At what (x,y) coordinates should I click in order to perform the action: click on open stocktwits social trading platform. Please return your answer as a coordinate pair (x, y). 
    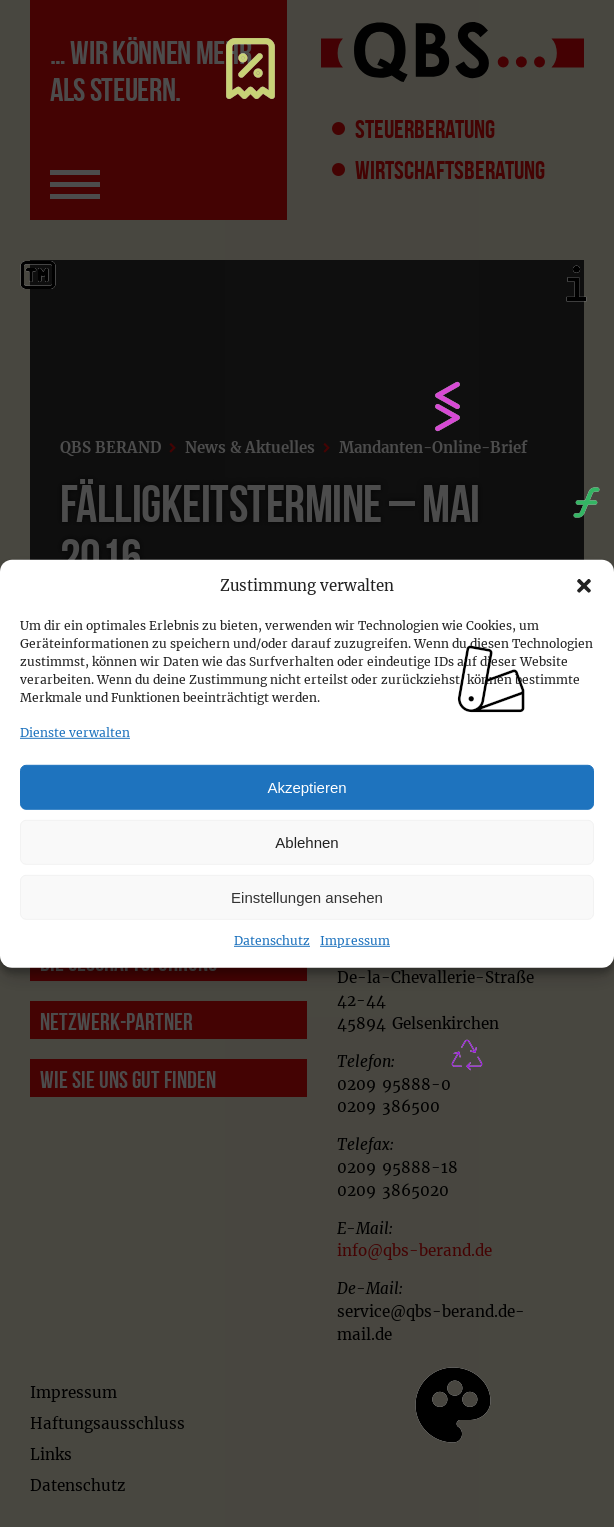
    Looking at the image, I should click on (447, 406).